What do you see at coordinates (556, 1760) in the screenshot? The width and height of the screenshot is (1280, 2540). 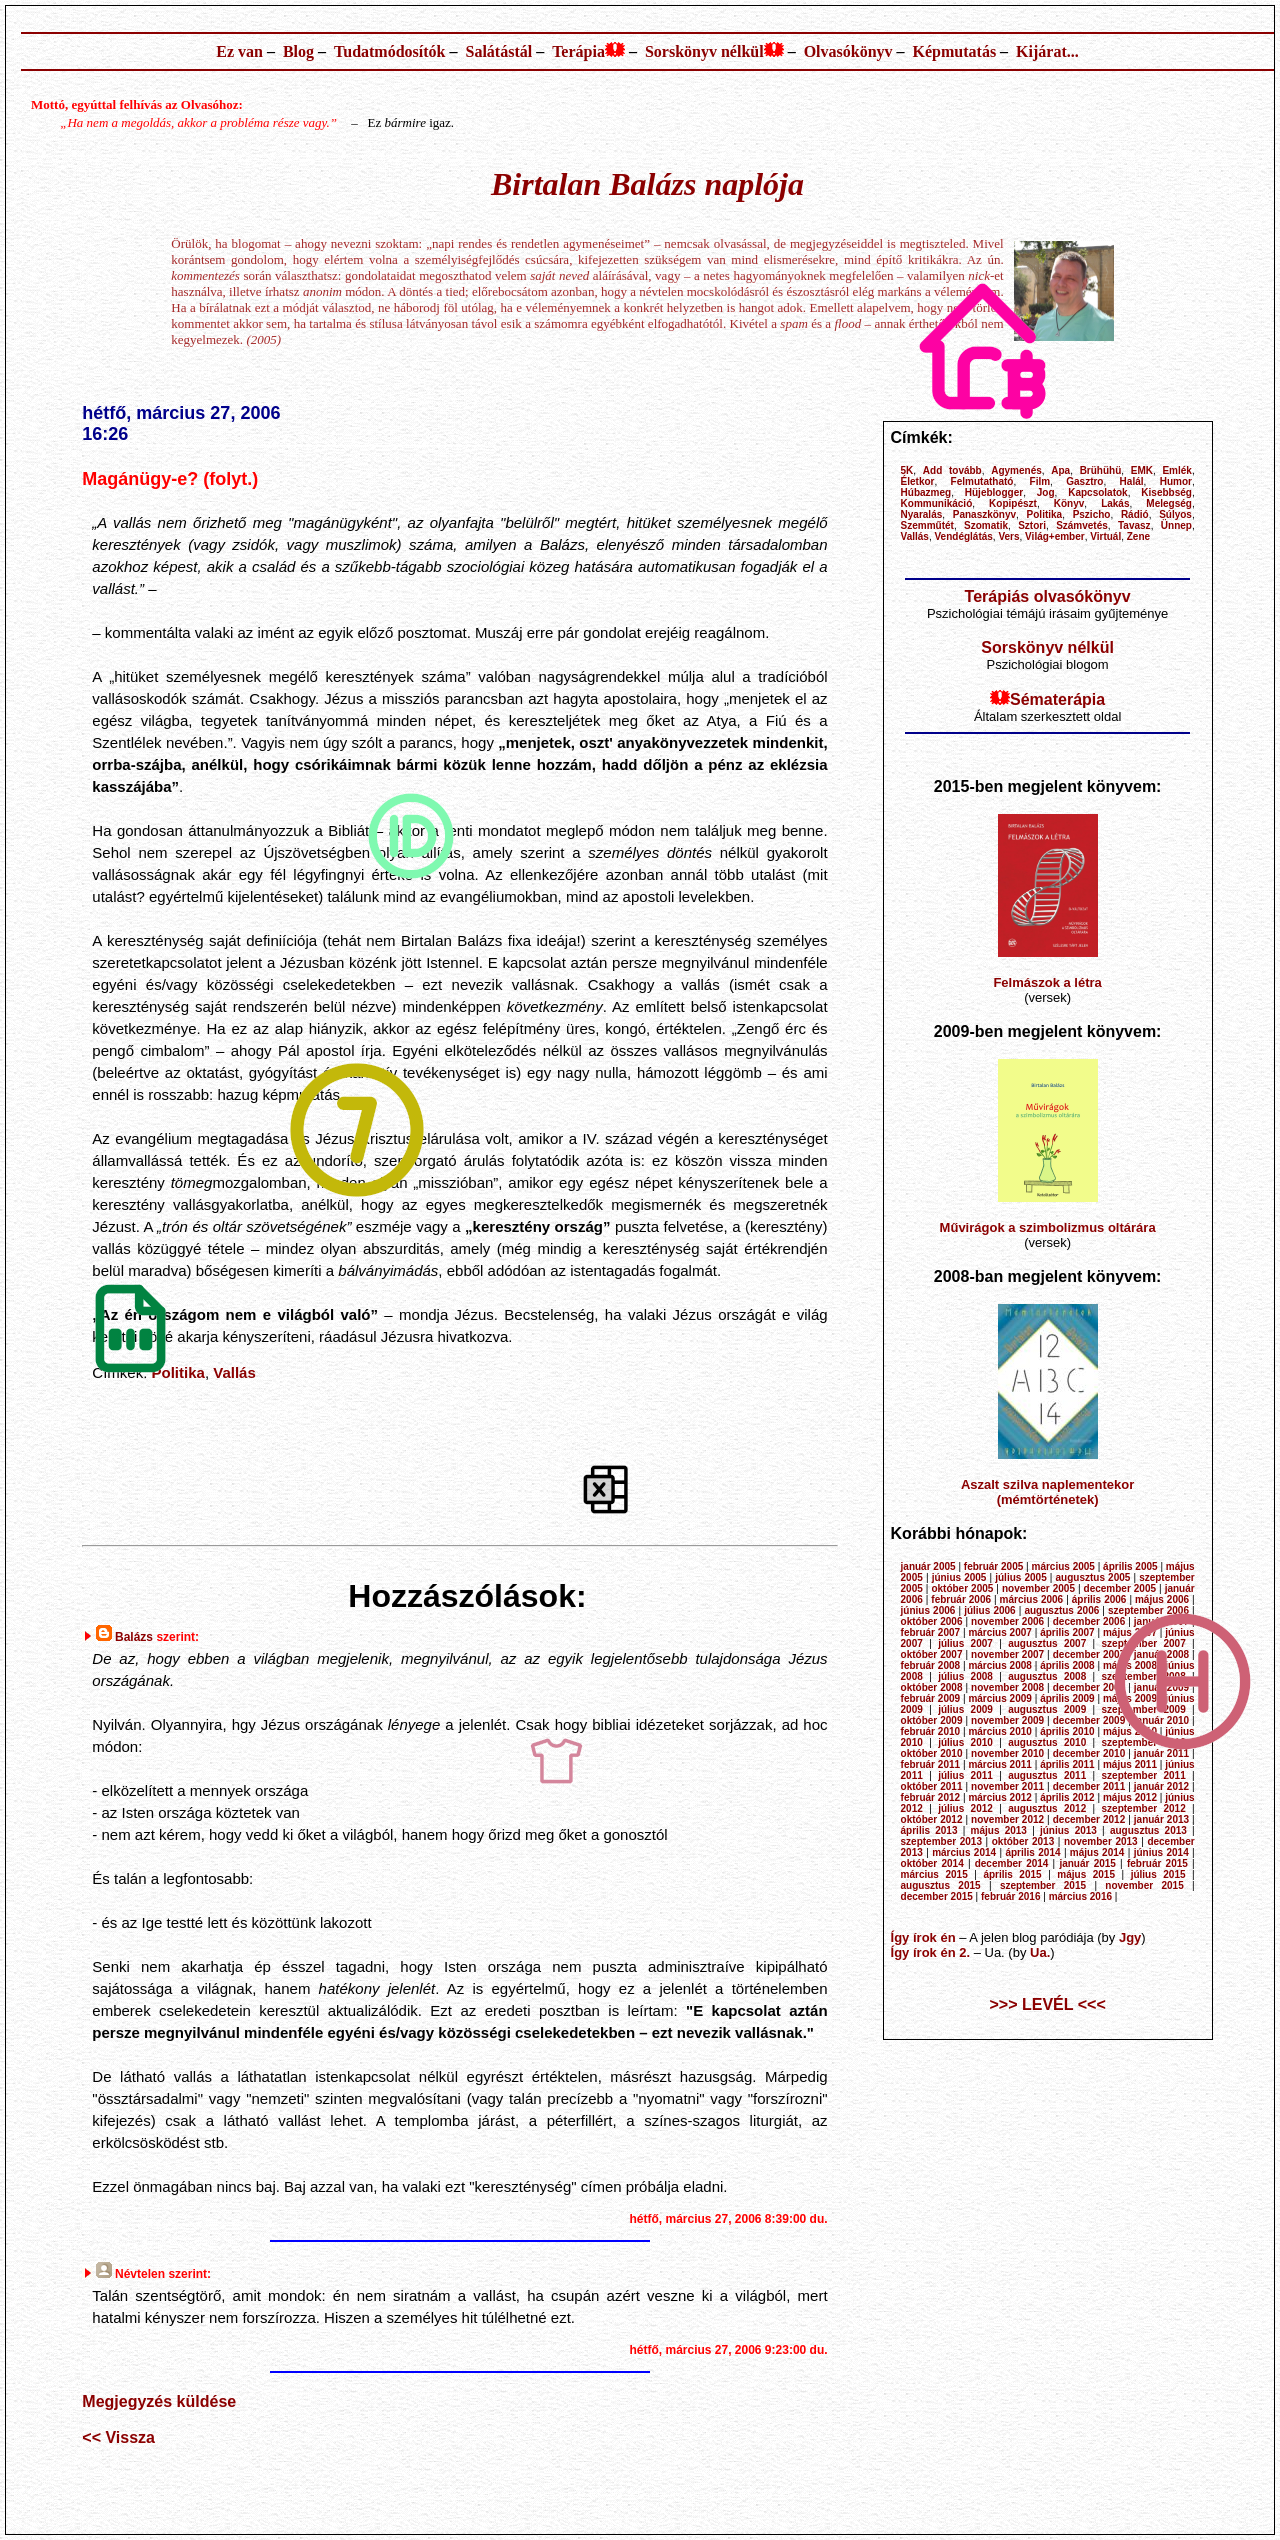 I see `select team or player jersey` at bounding box center [556, 1760].